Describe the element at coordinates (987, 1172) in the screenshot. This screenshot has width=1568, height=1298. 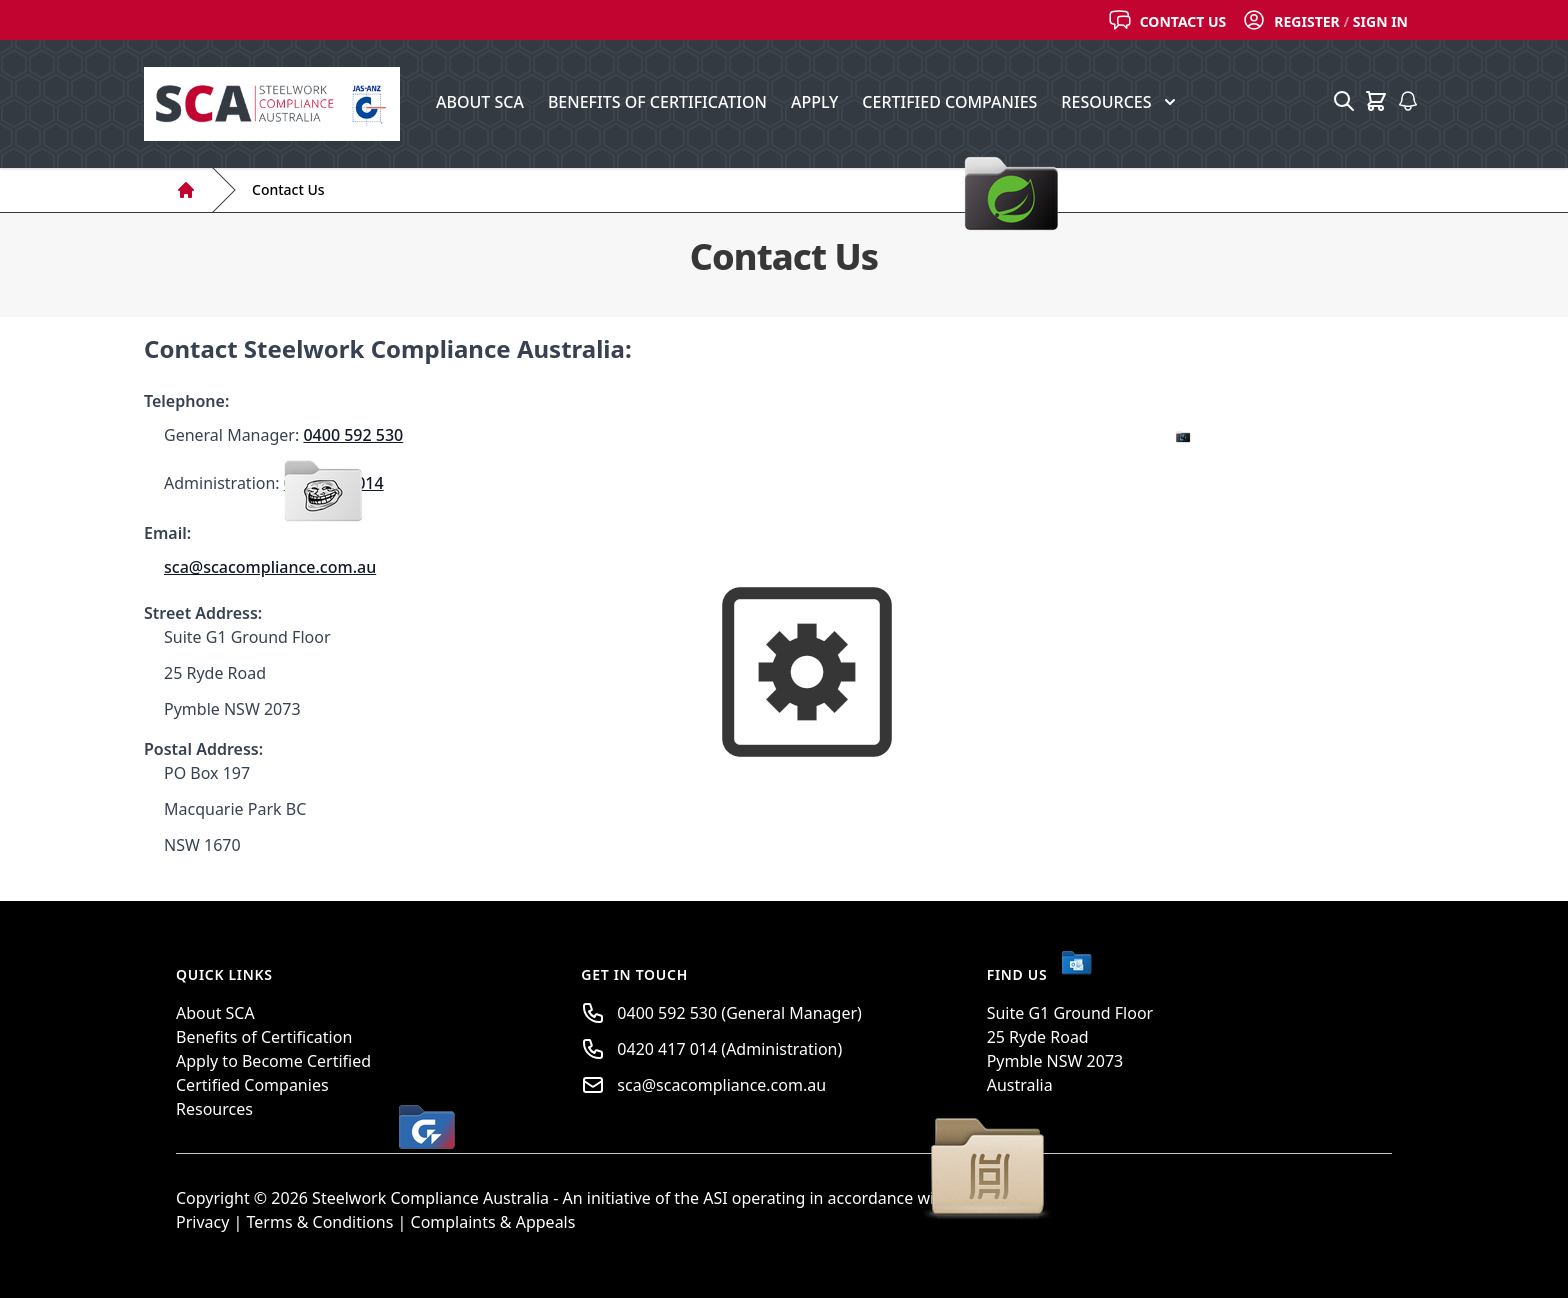
I see `open your videos folder` at that location.